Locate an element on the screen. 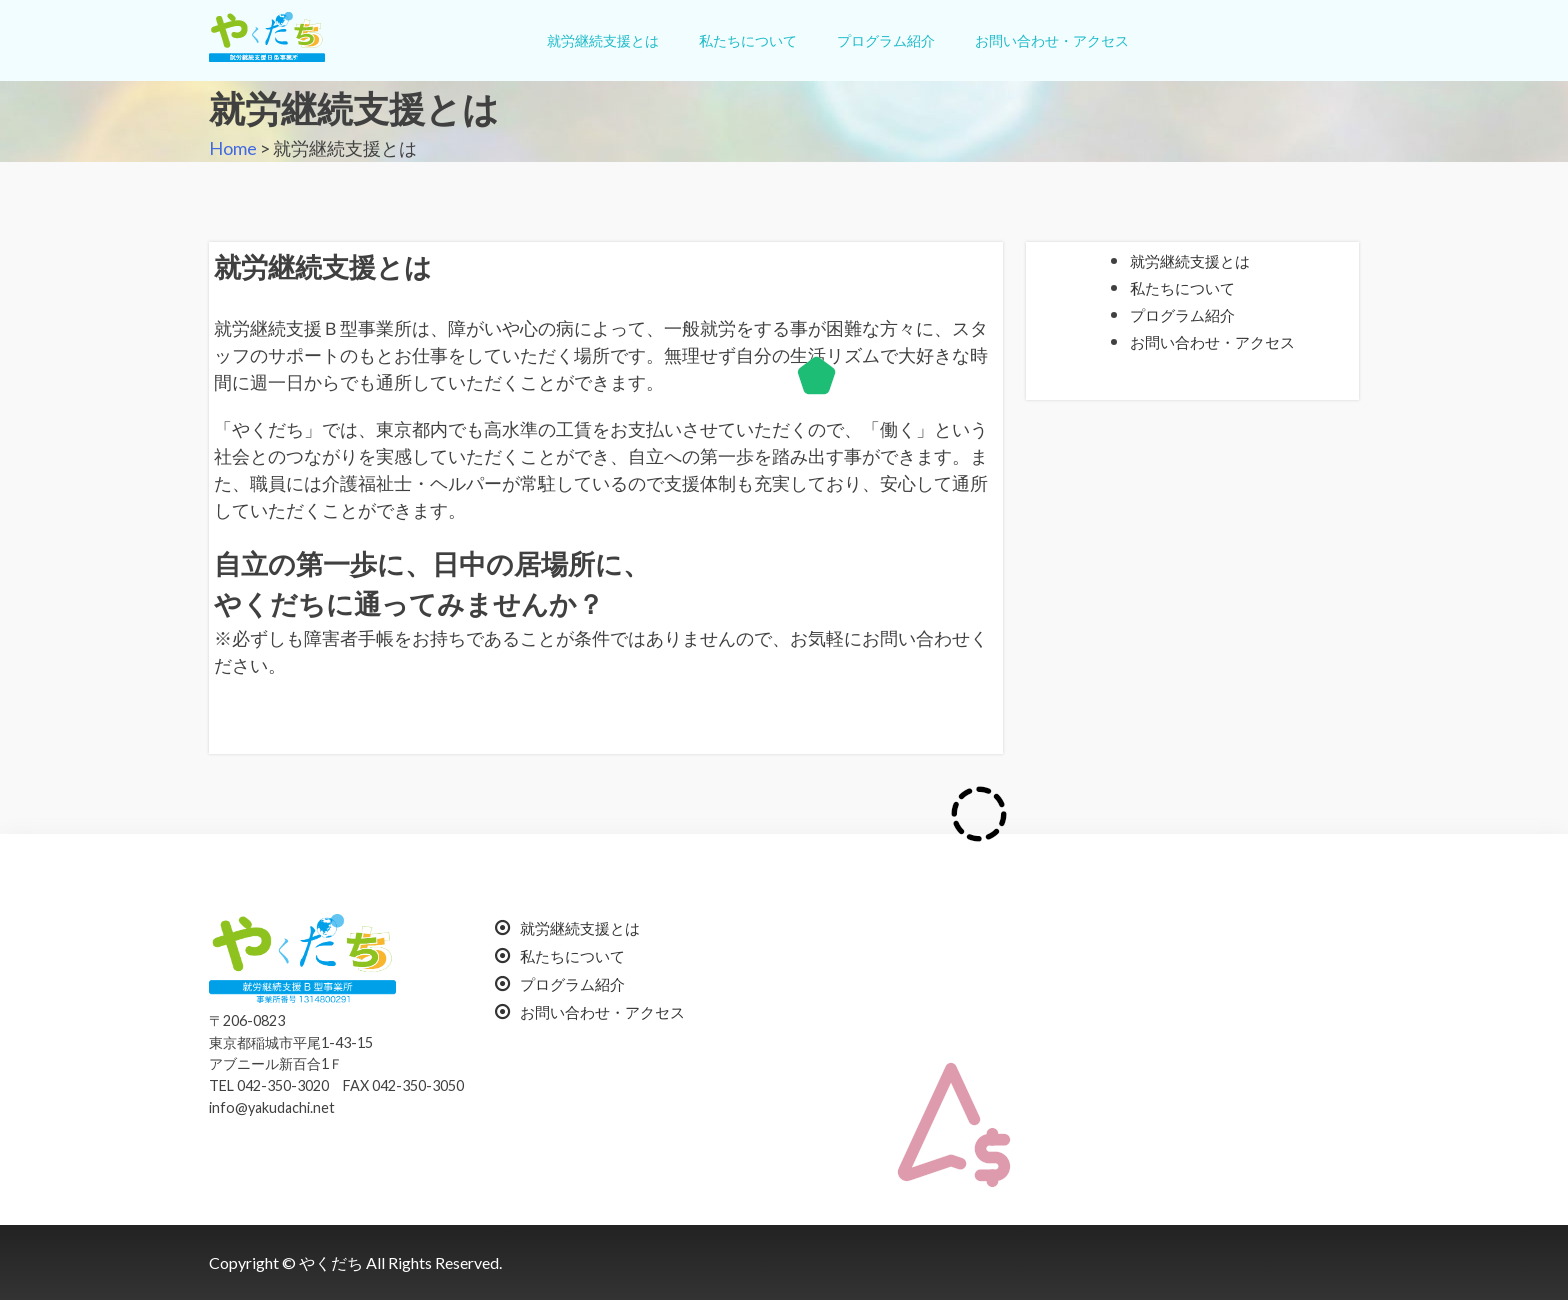  navigate to nearby financial services is located at coordinates (951, 1122).